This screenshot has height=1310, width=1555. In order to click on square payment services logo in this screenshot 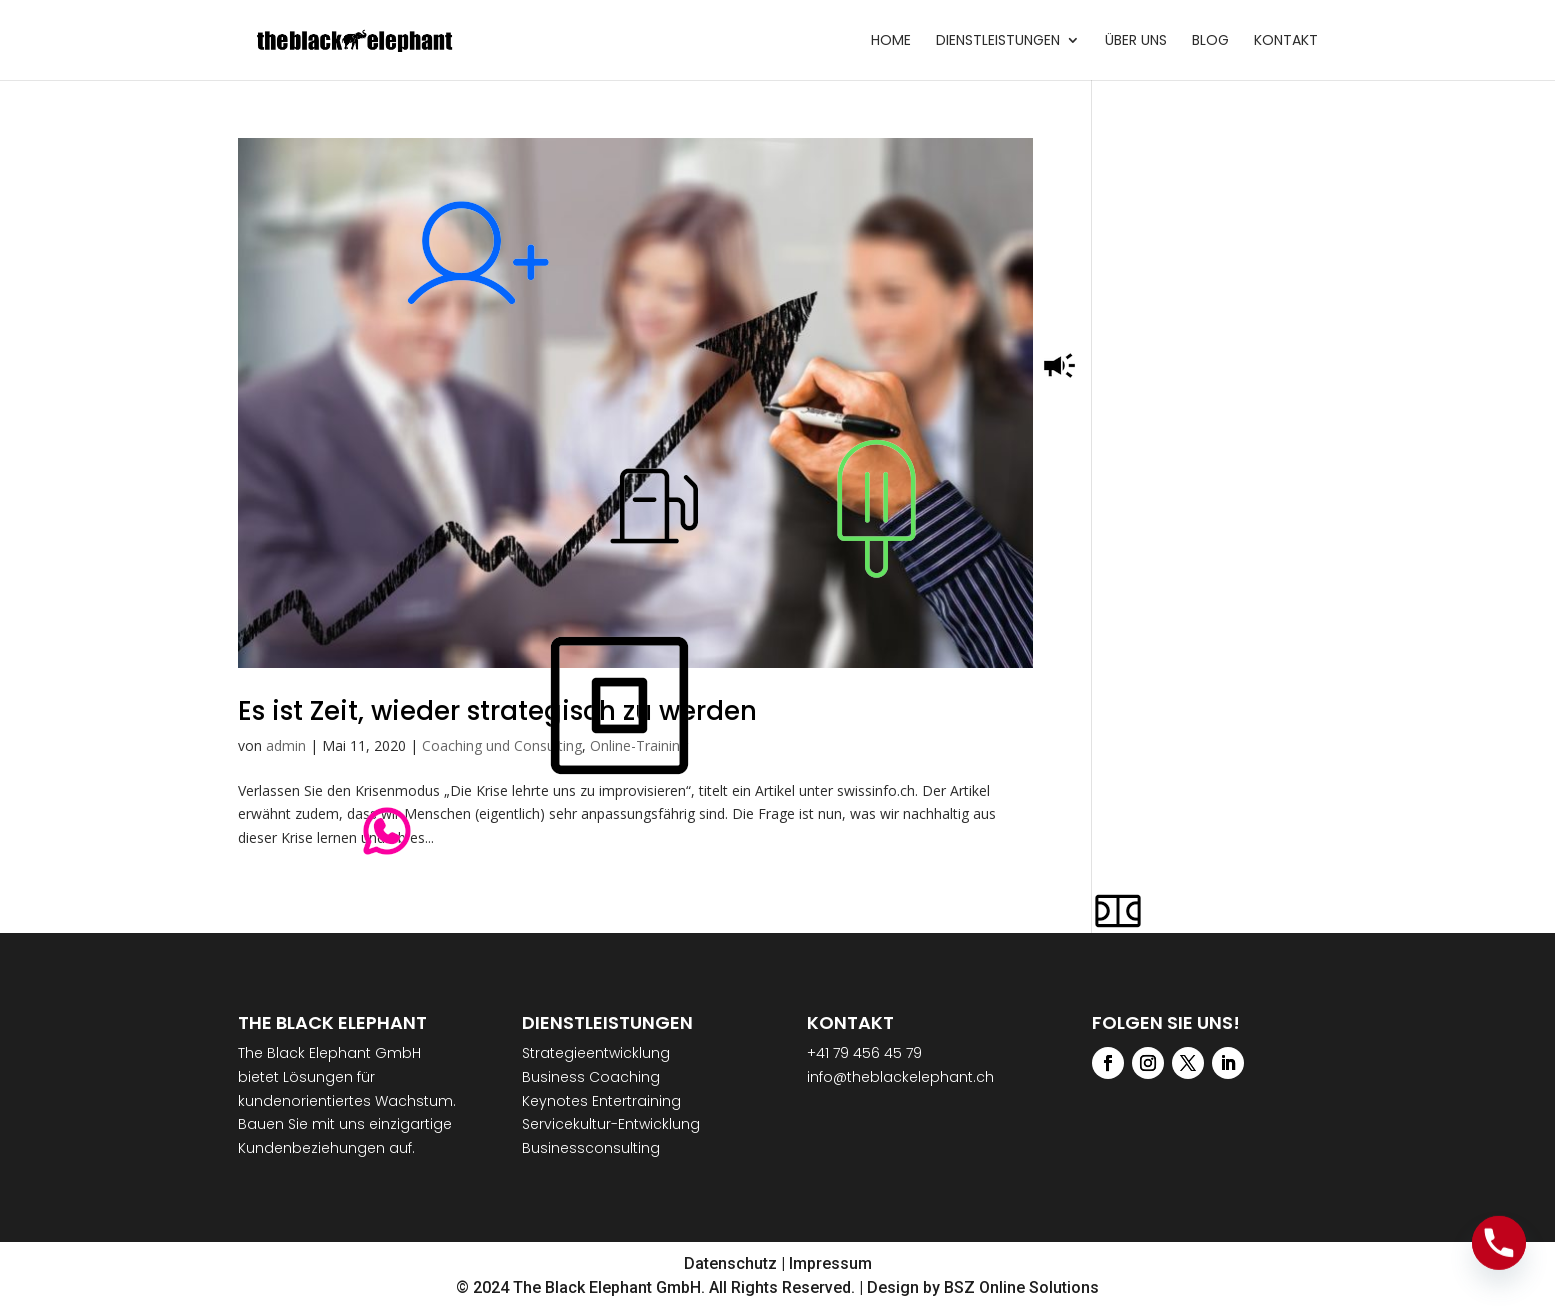, I will do `click(619, 705)`.